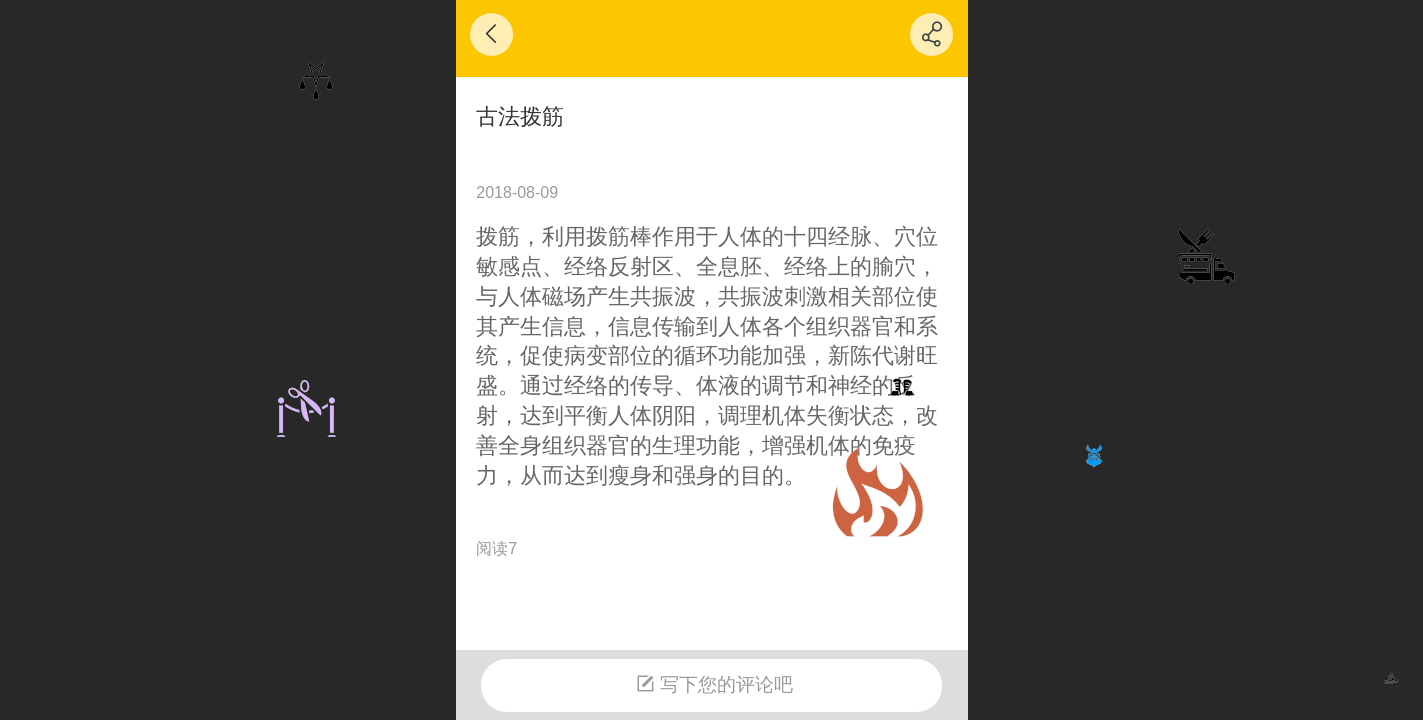 The image size is (1423, 720). Describe the element at coordinates (306, 407) in the screenshot. I see `indicates a new feature or section launch` at that location.